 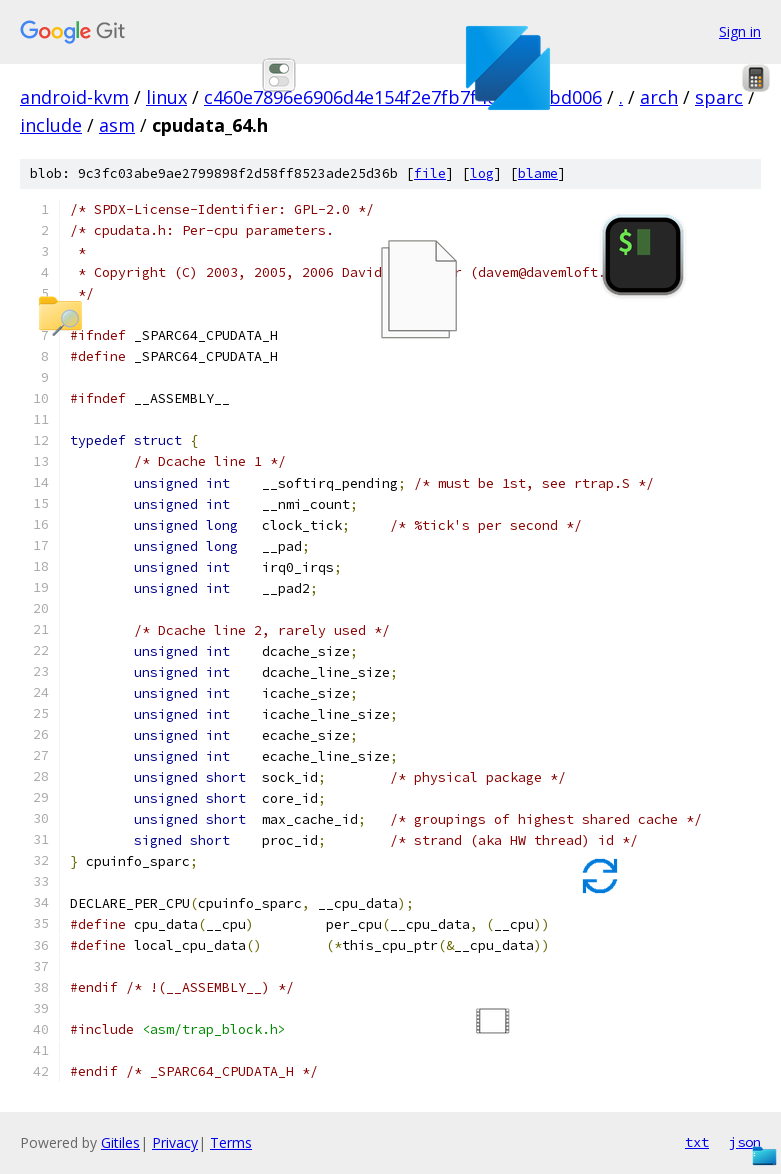 What do you see at coordinates (600, 876) in the screenshot?
I see `indicates OneDrive is currently syncing files` at bounding box center [600, 876].